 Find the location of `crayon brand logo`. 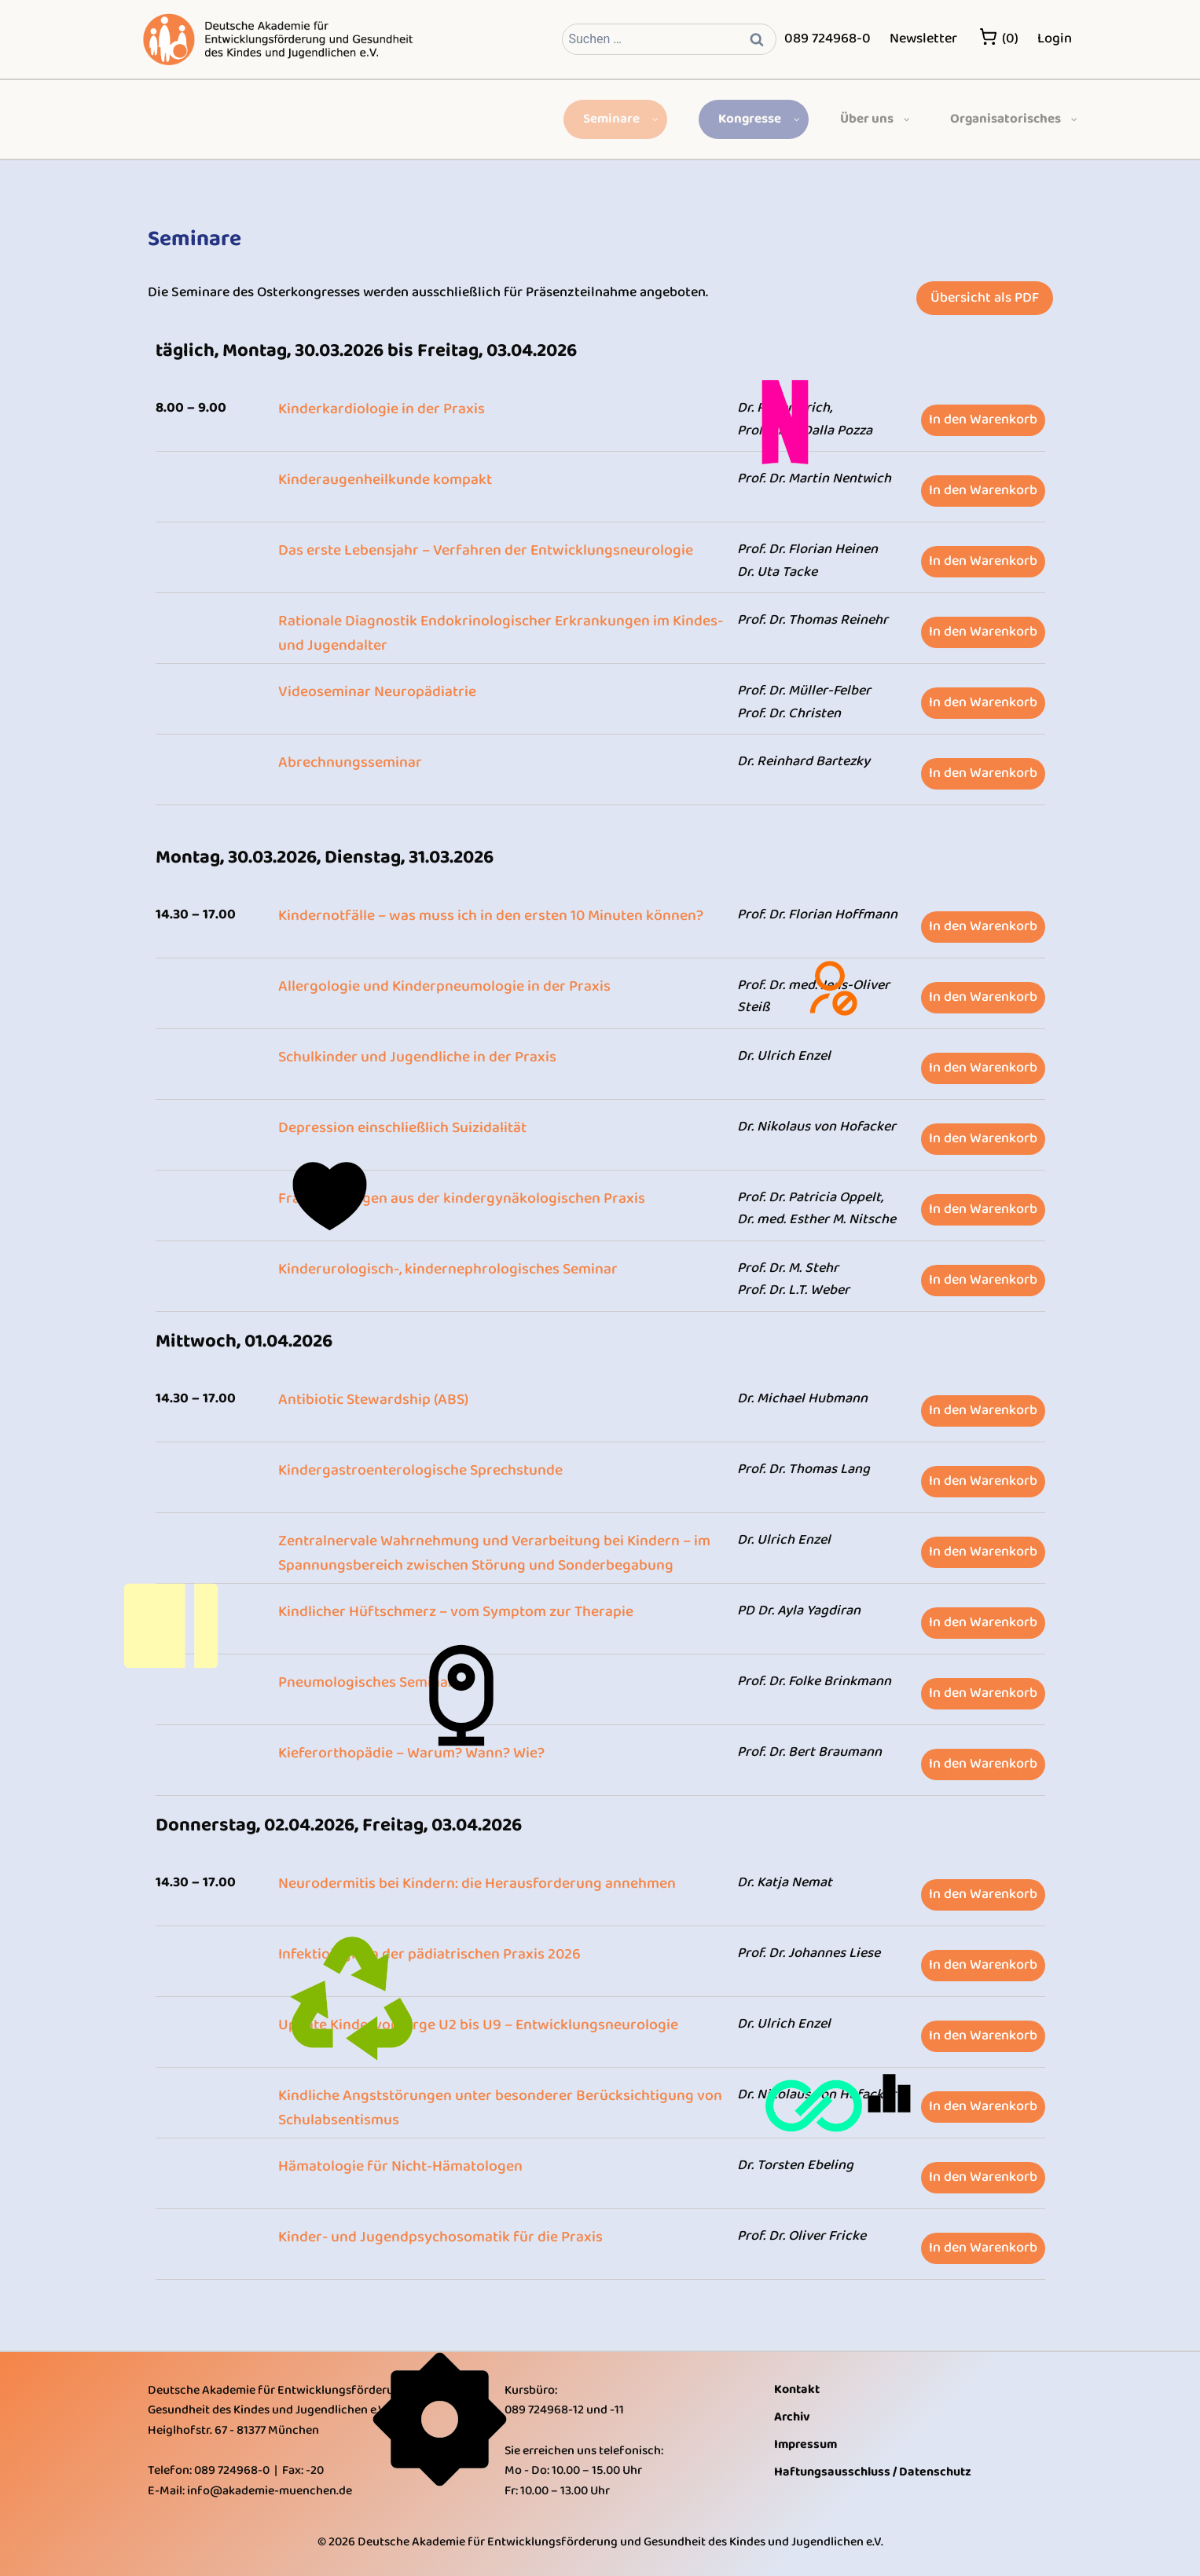

crayon brand logo is located at coordinates (813, 2105).